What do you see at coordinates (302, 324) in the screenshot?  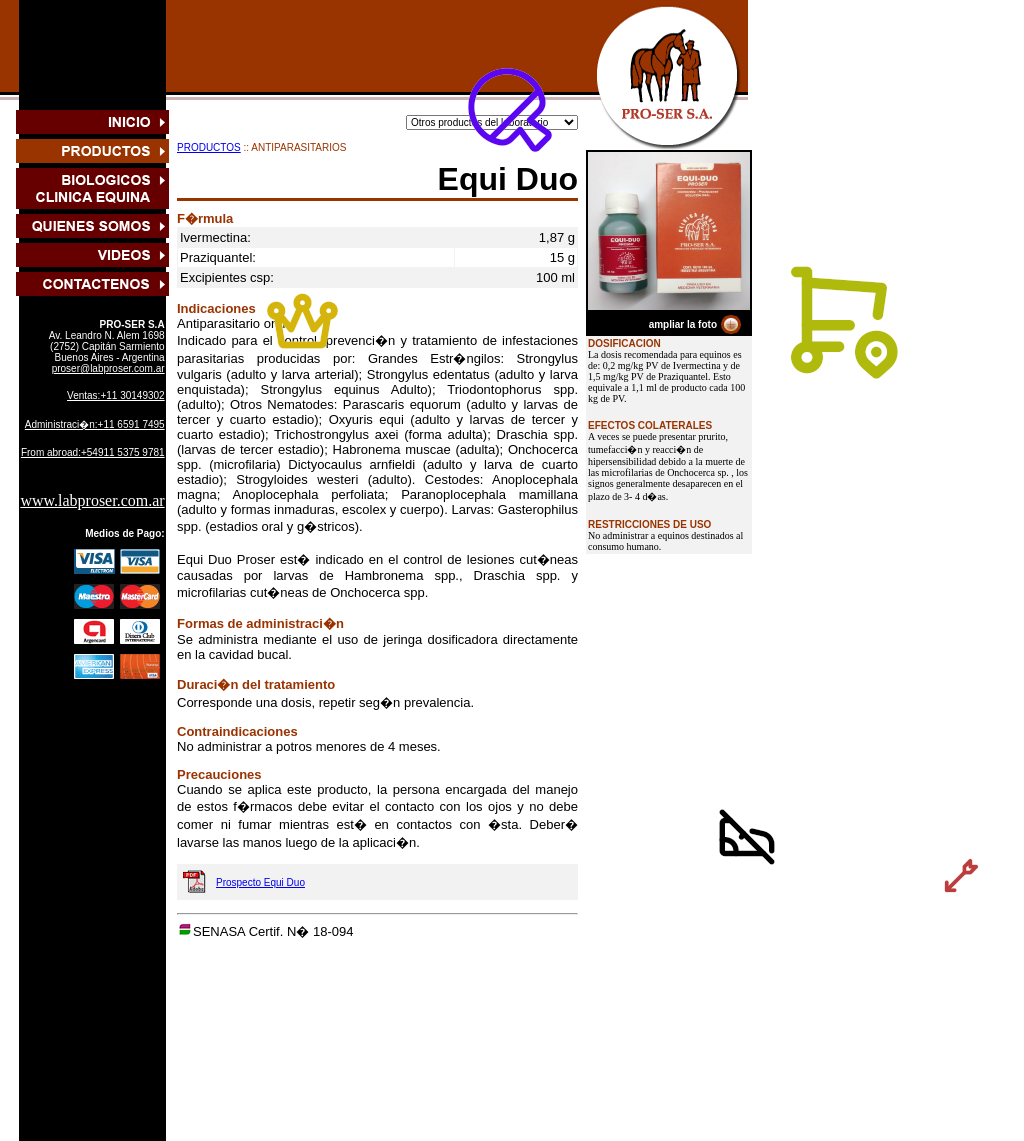 I see `indicates premium or VIP membership status` at bounding box center [302, 324].